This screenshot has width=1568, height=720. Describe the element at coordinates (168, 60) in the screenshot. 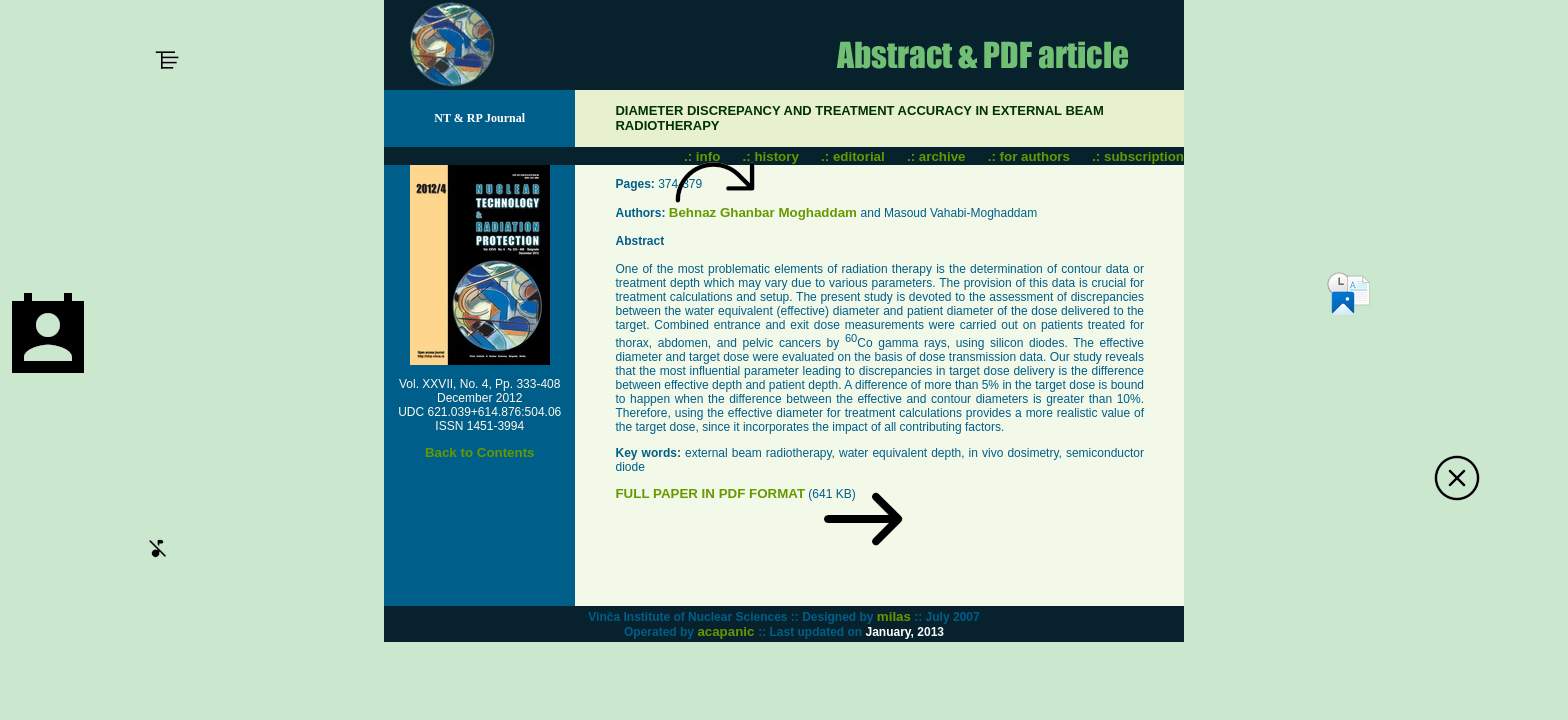

I see `view file explorer tree structure` at that location.